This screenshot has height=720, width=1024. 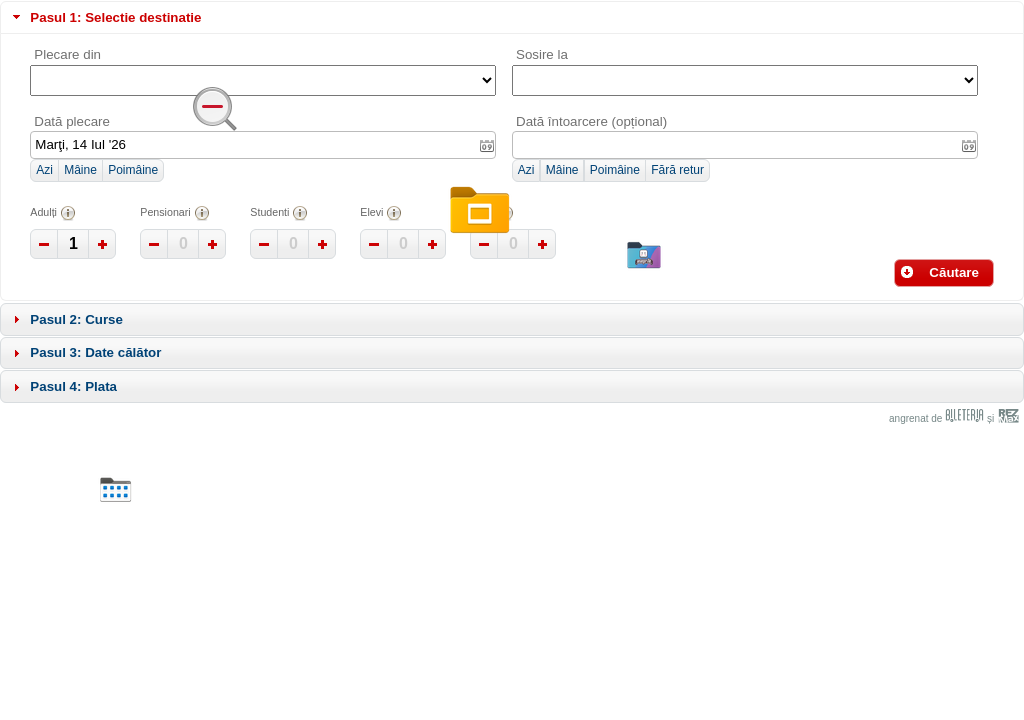 I want to click on zoom out to see more content, so click(x=215, y=109).